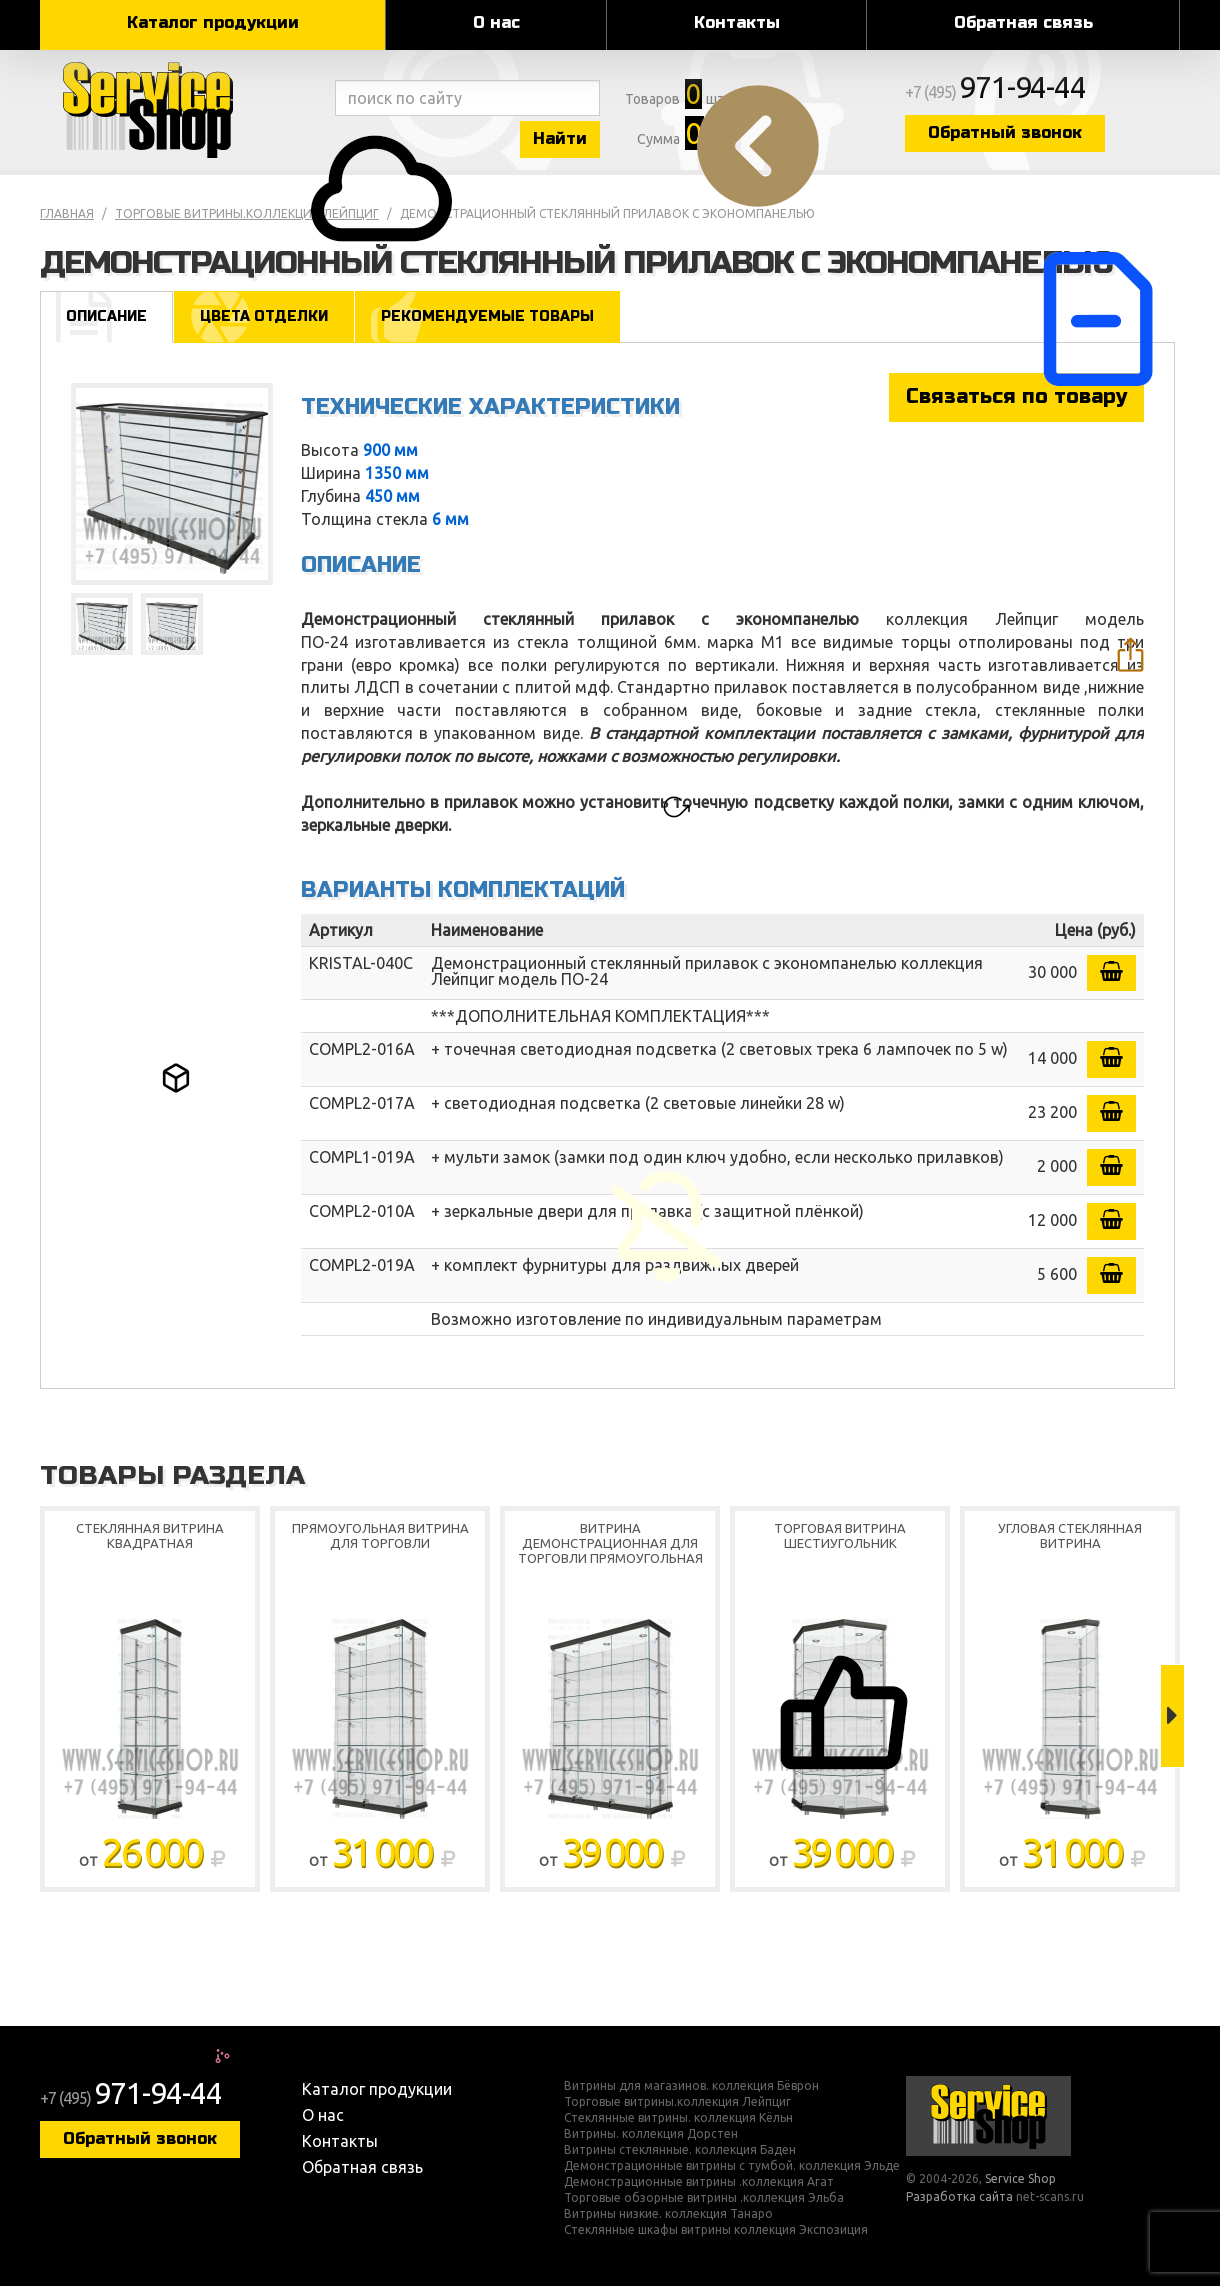 Image resolution: width=1220 pixels, height=2286 pixels. Describe the element at coordinates (666, 1226) in the screenshot. I see `mute notifications` at that location.